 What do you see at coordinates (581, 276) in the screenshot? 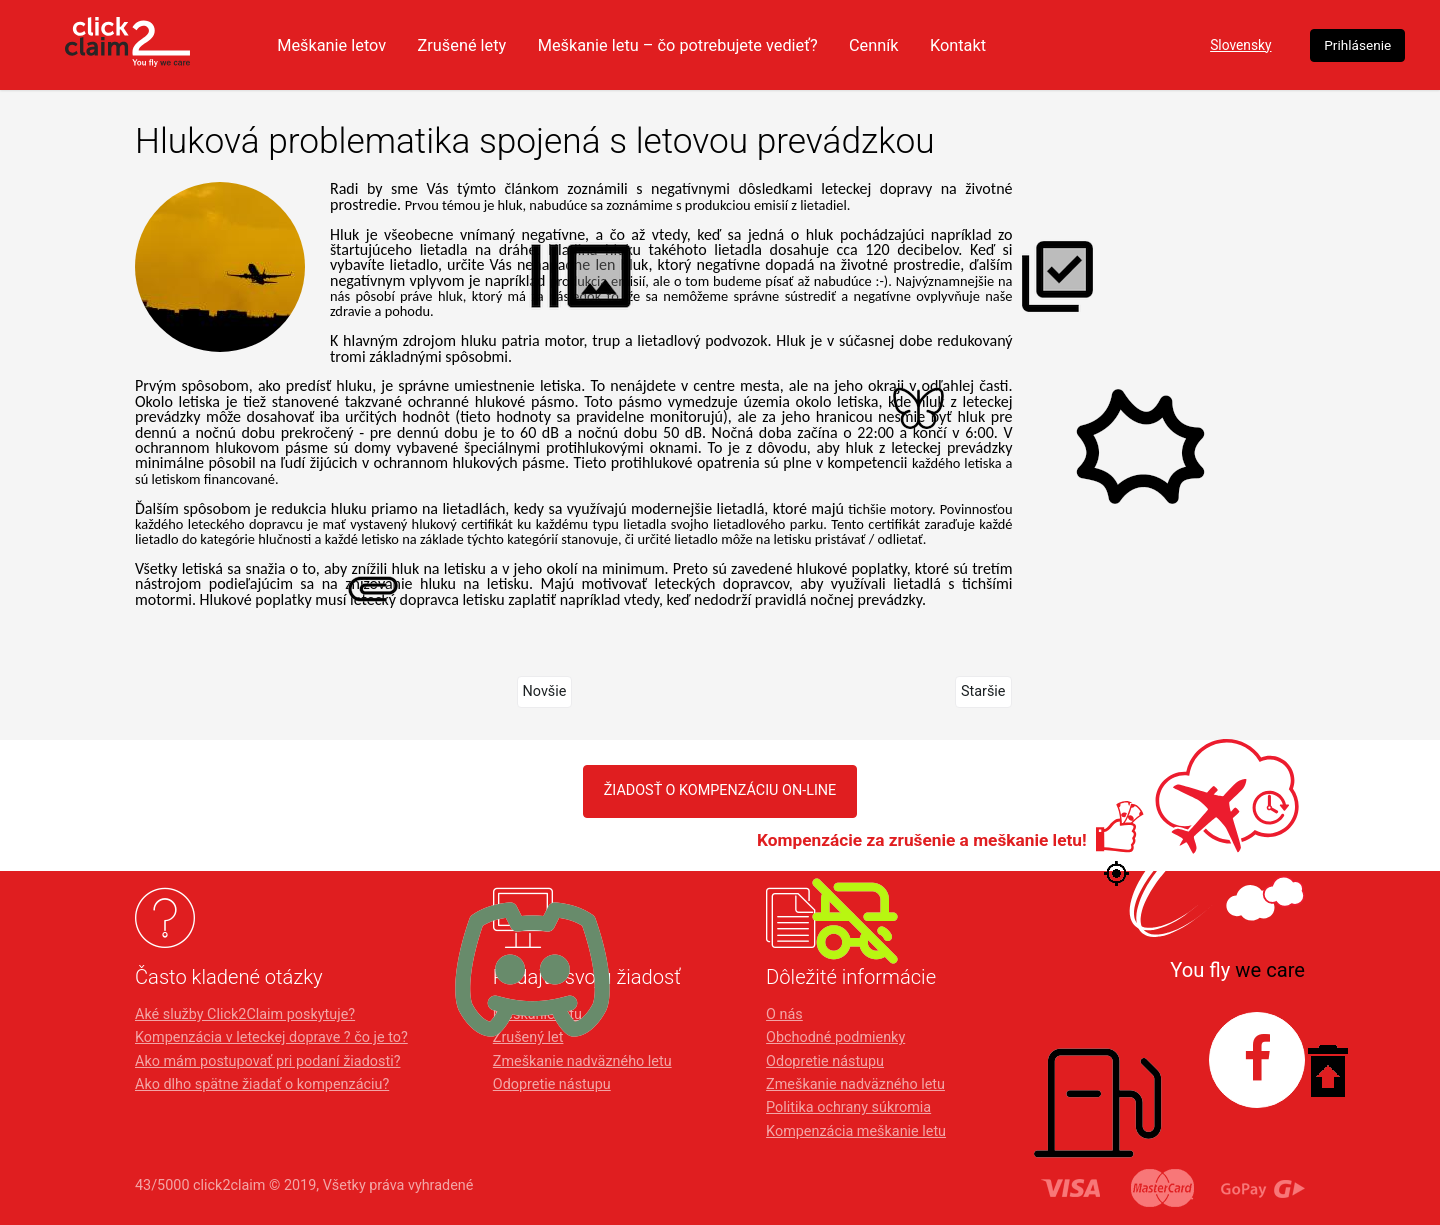
I see `enable burst mode for rapid photo capture` at bounding box center [581, 276].